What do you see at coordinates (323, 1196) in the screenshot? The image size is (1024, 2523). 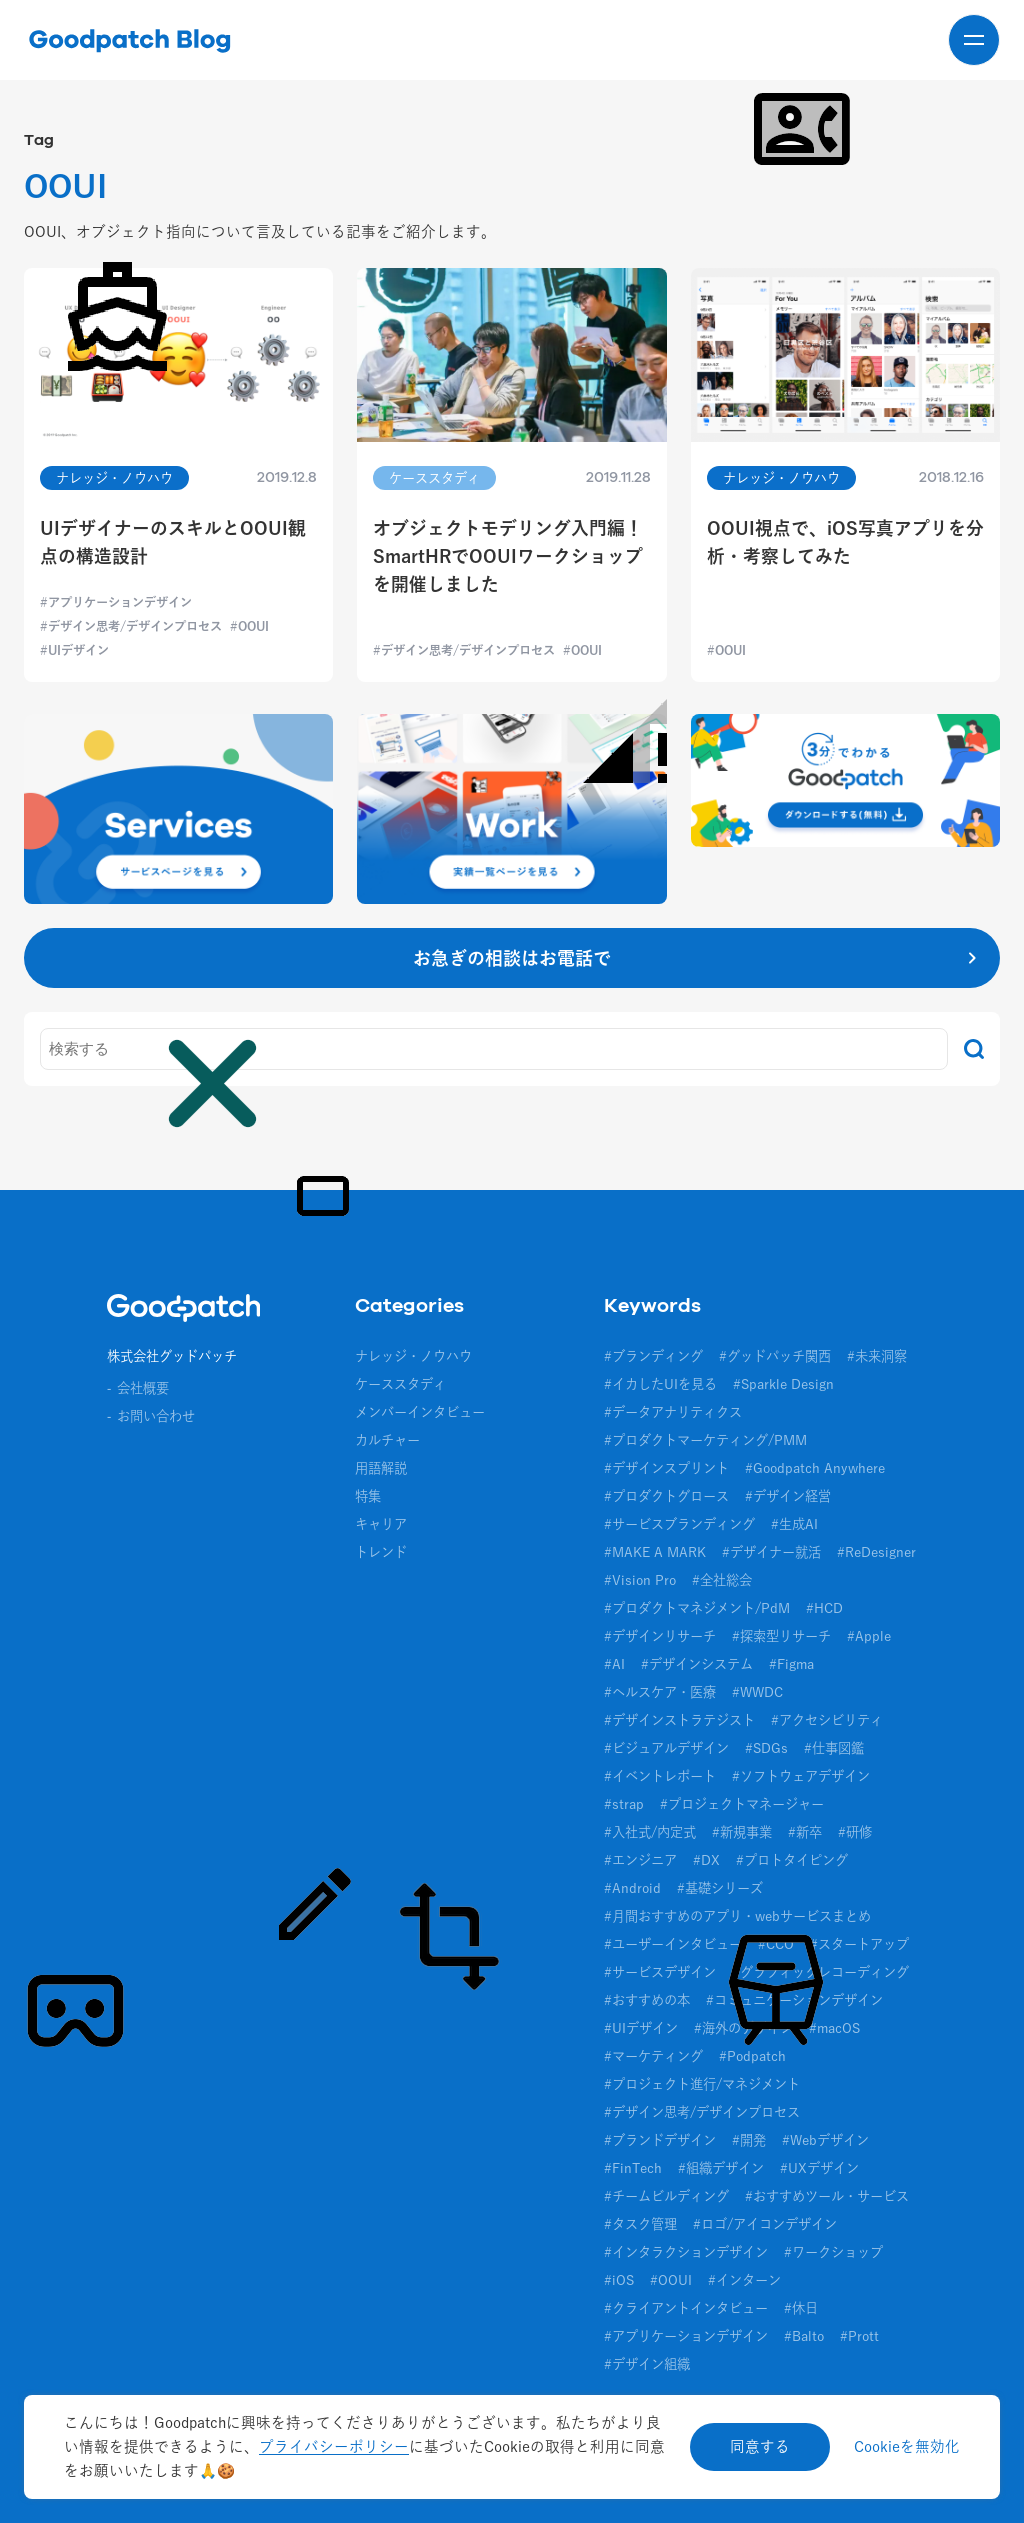 I see `crop image to landscape orientation` at bounding box center [323, 1196].